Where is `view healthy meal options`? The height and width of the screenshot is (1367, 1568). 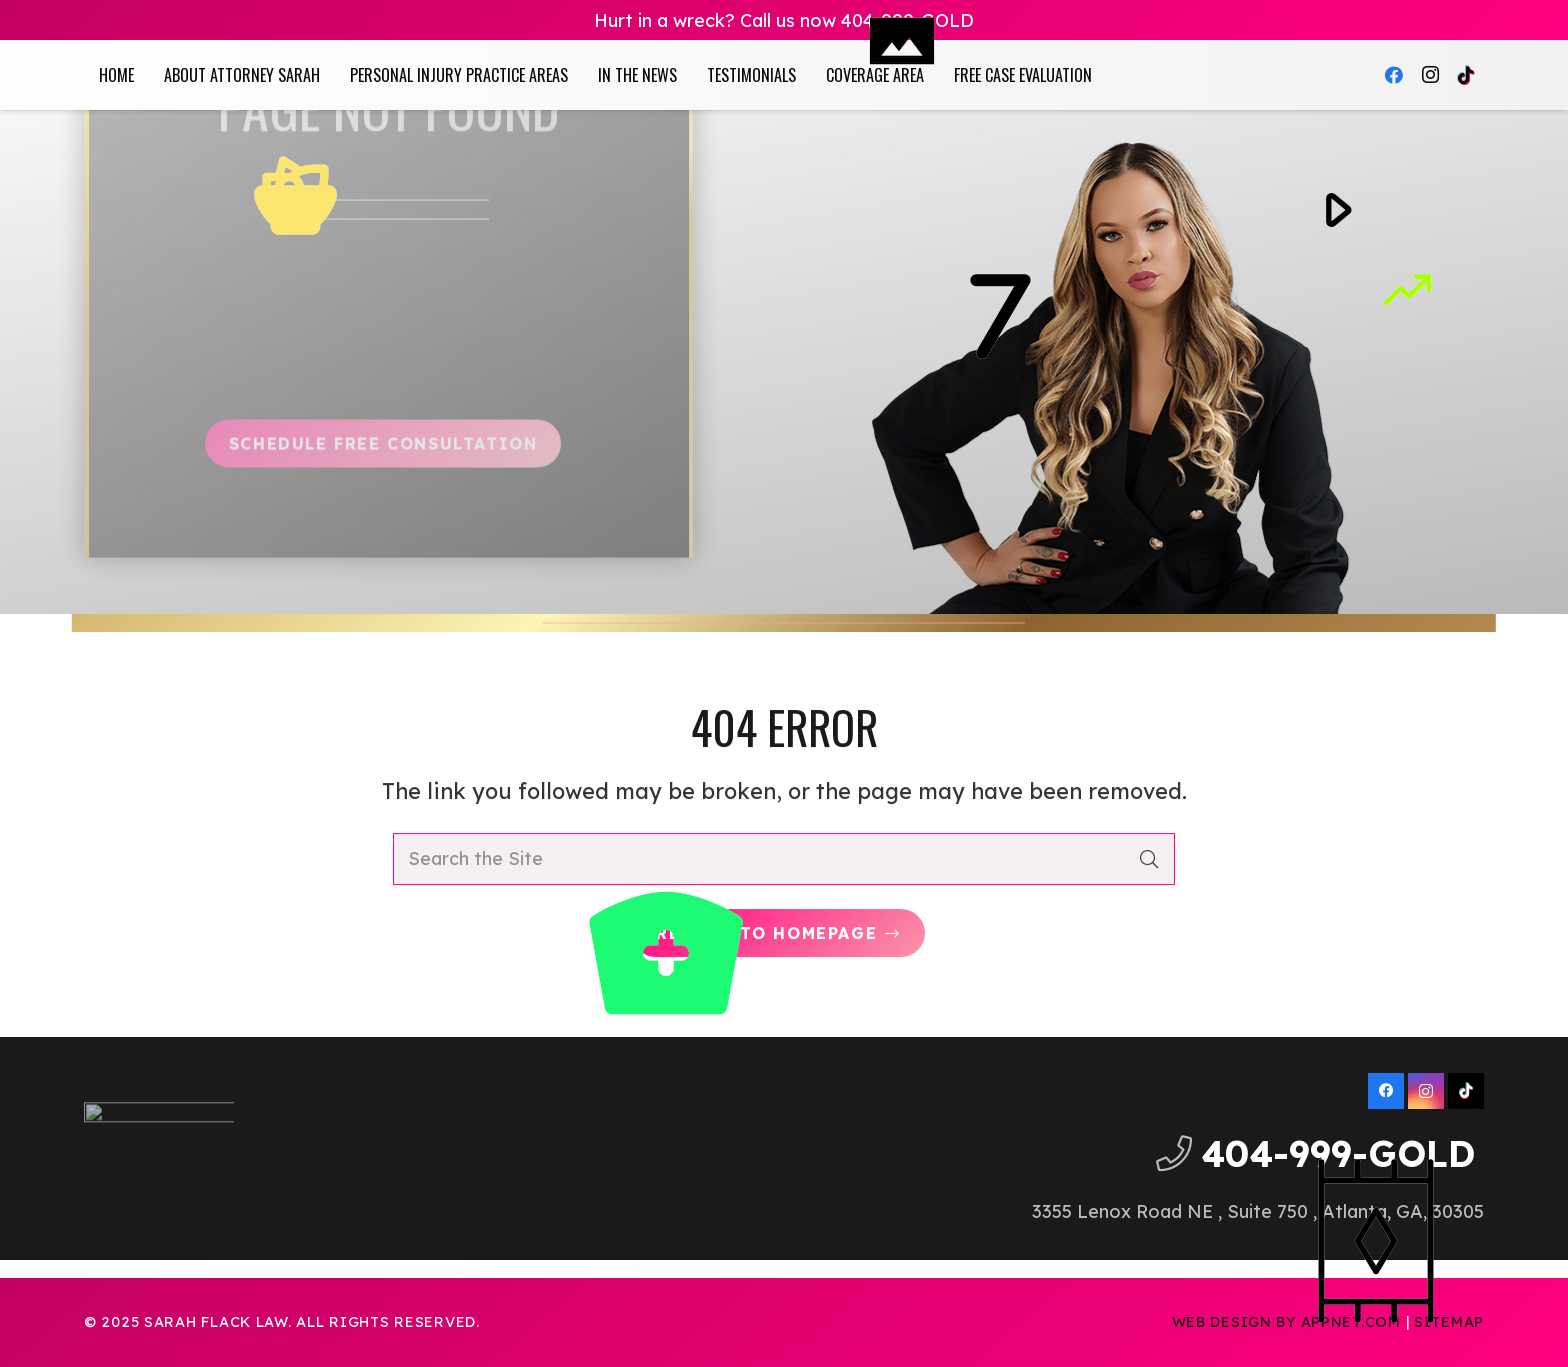
view healthy meal options is located at coordinates (295, 193).